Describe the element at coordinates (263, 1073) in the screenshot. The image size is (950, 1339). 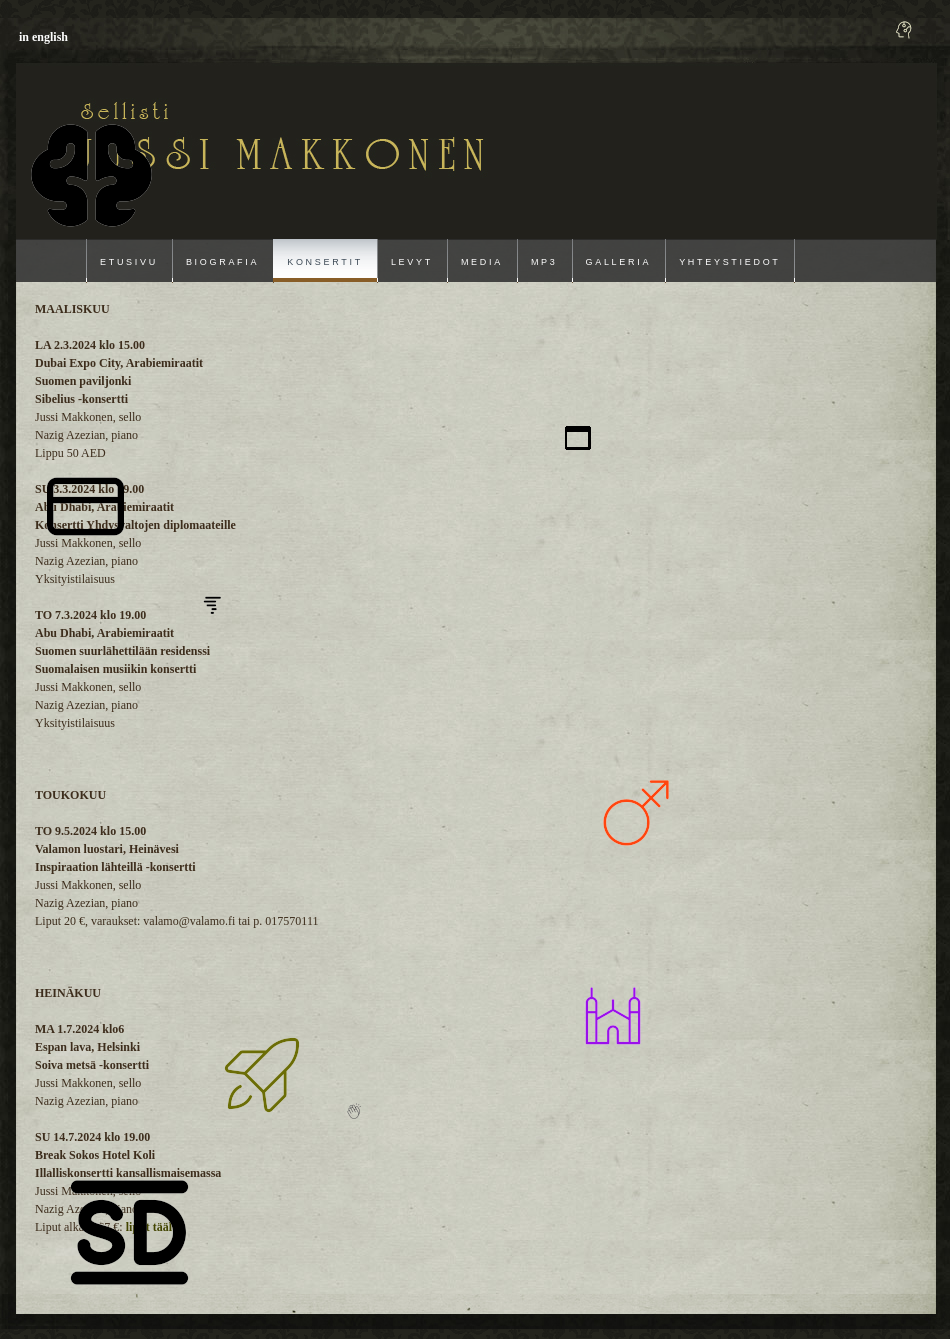
I see `launch or deploy a project` at that location.